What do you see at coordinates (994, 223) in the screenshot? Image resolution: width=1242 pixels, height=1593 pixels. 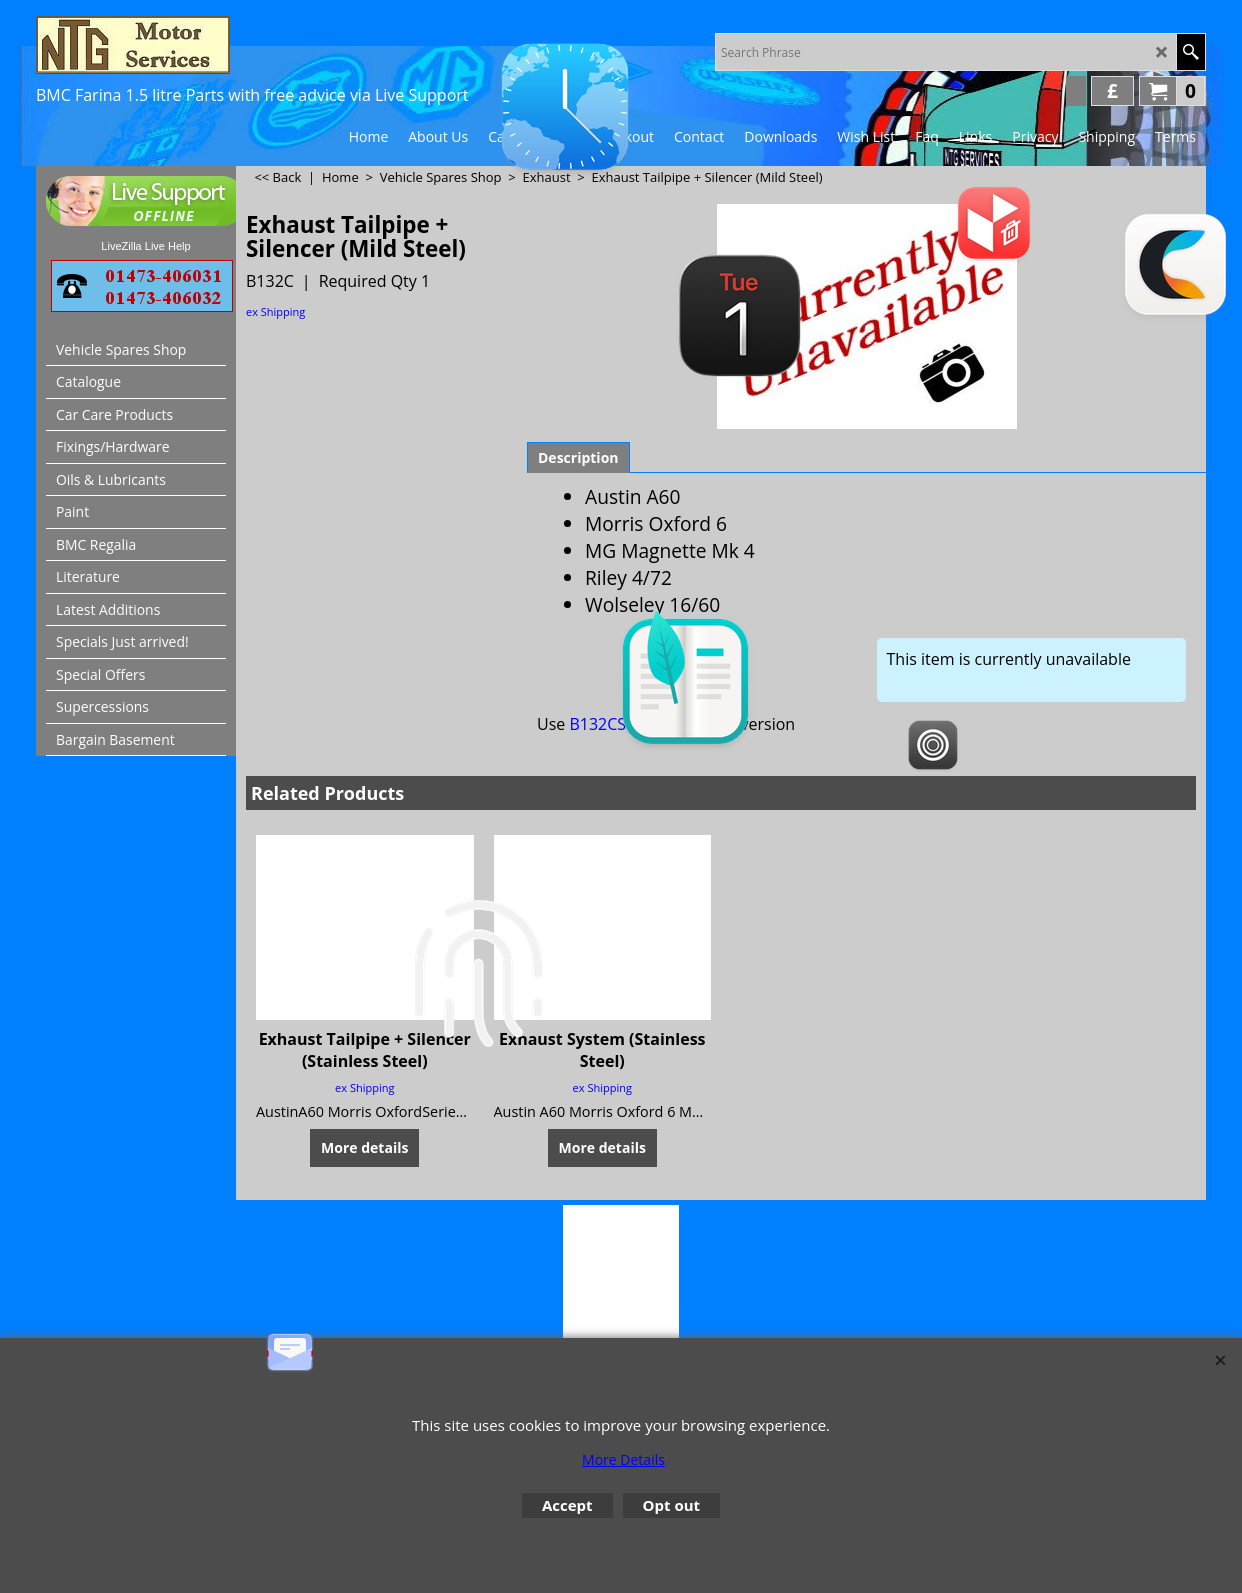 I see `open flatsweep app for system cleanup` at bounding box center [994, 223].